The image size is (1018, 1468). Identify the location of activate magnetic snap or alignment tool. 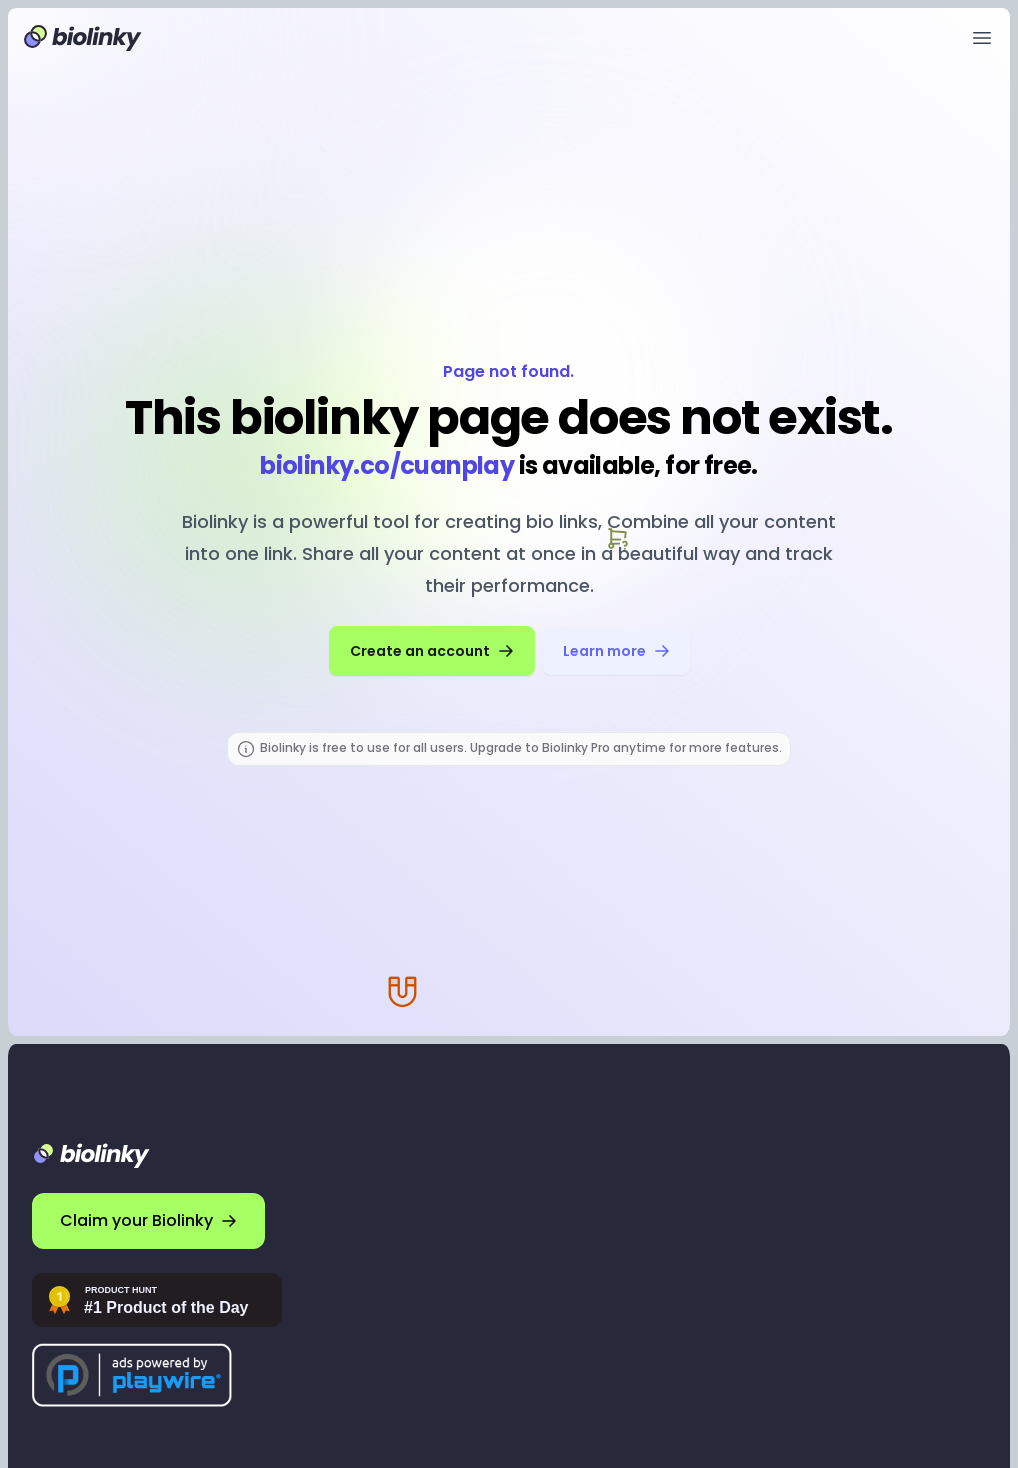
(402, 990).